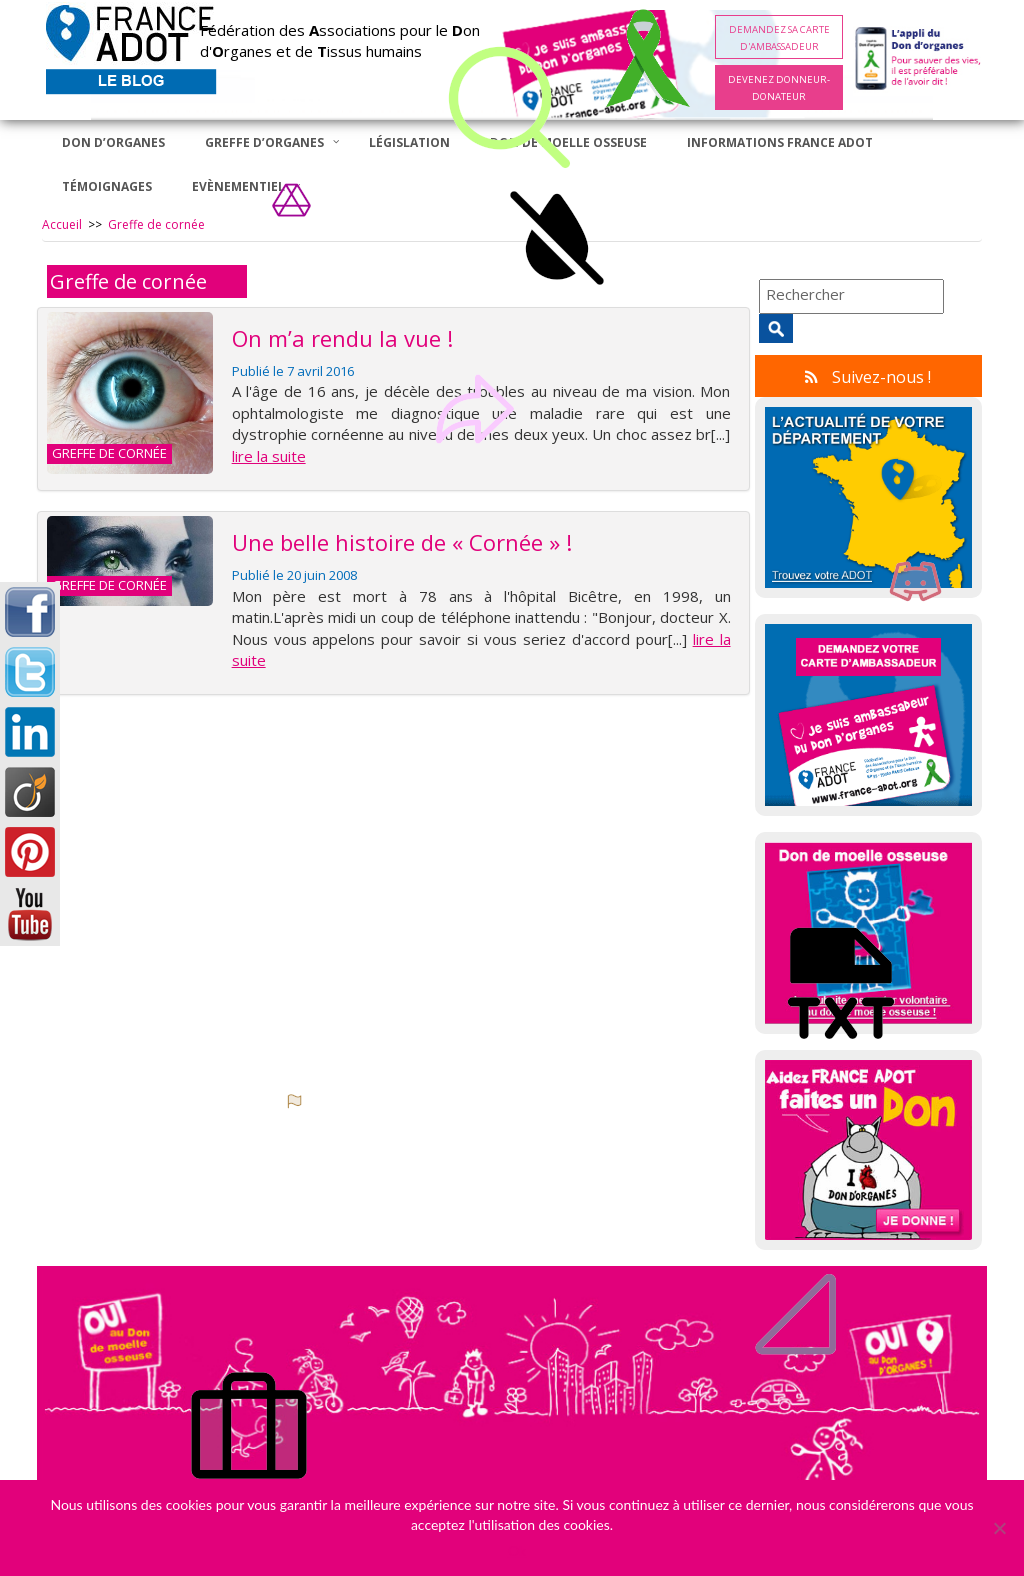 This screenshot has height=1576, width=1024. Describe the element at coordinates (509, 107) in the screenshot. I see `search for content or items` at that location.